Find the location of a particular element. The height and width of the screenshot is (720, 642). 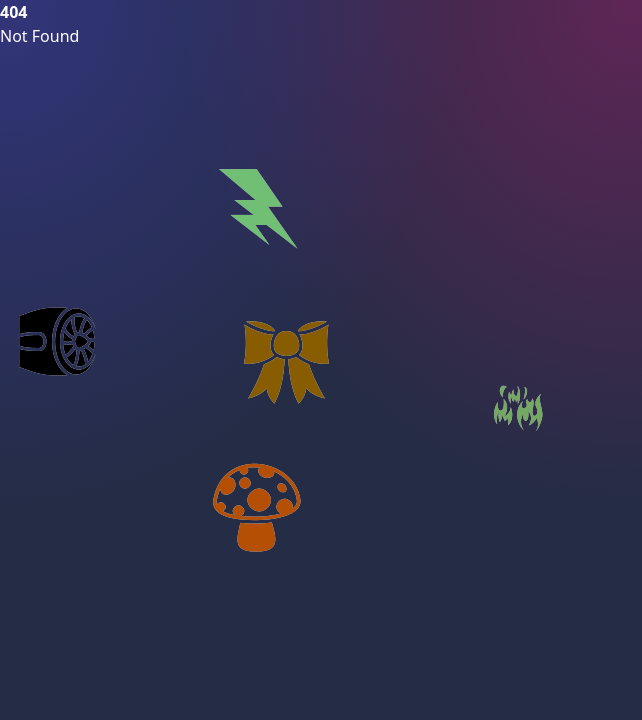

indicates active wildfire alerts in your area is located at coordinates (518, 410).